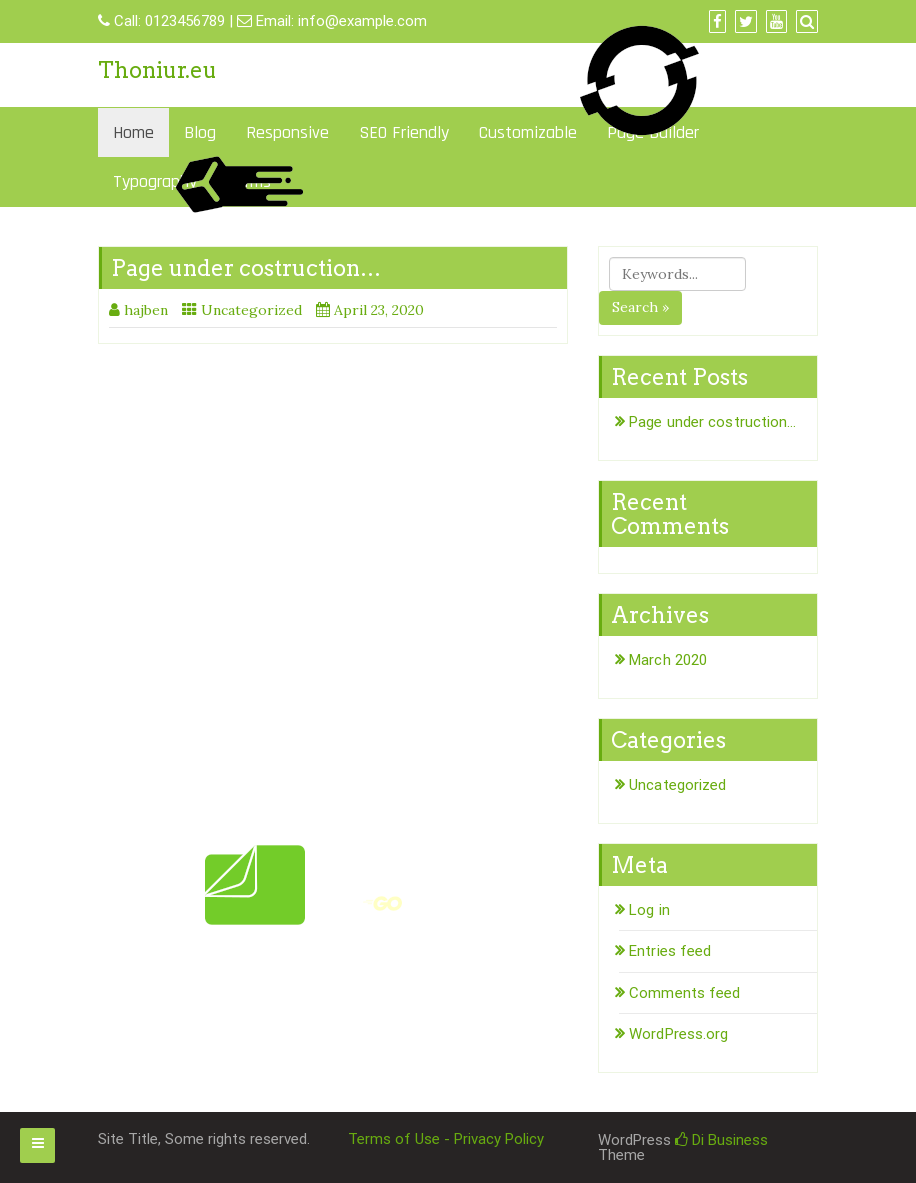 The width and height of the screenshot is (916, 1183). I want to click on open the Files app, so click(255, 885).